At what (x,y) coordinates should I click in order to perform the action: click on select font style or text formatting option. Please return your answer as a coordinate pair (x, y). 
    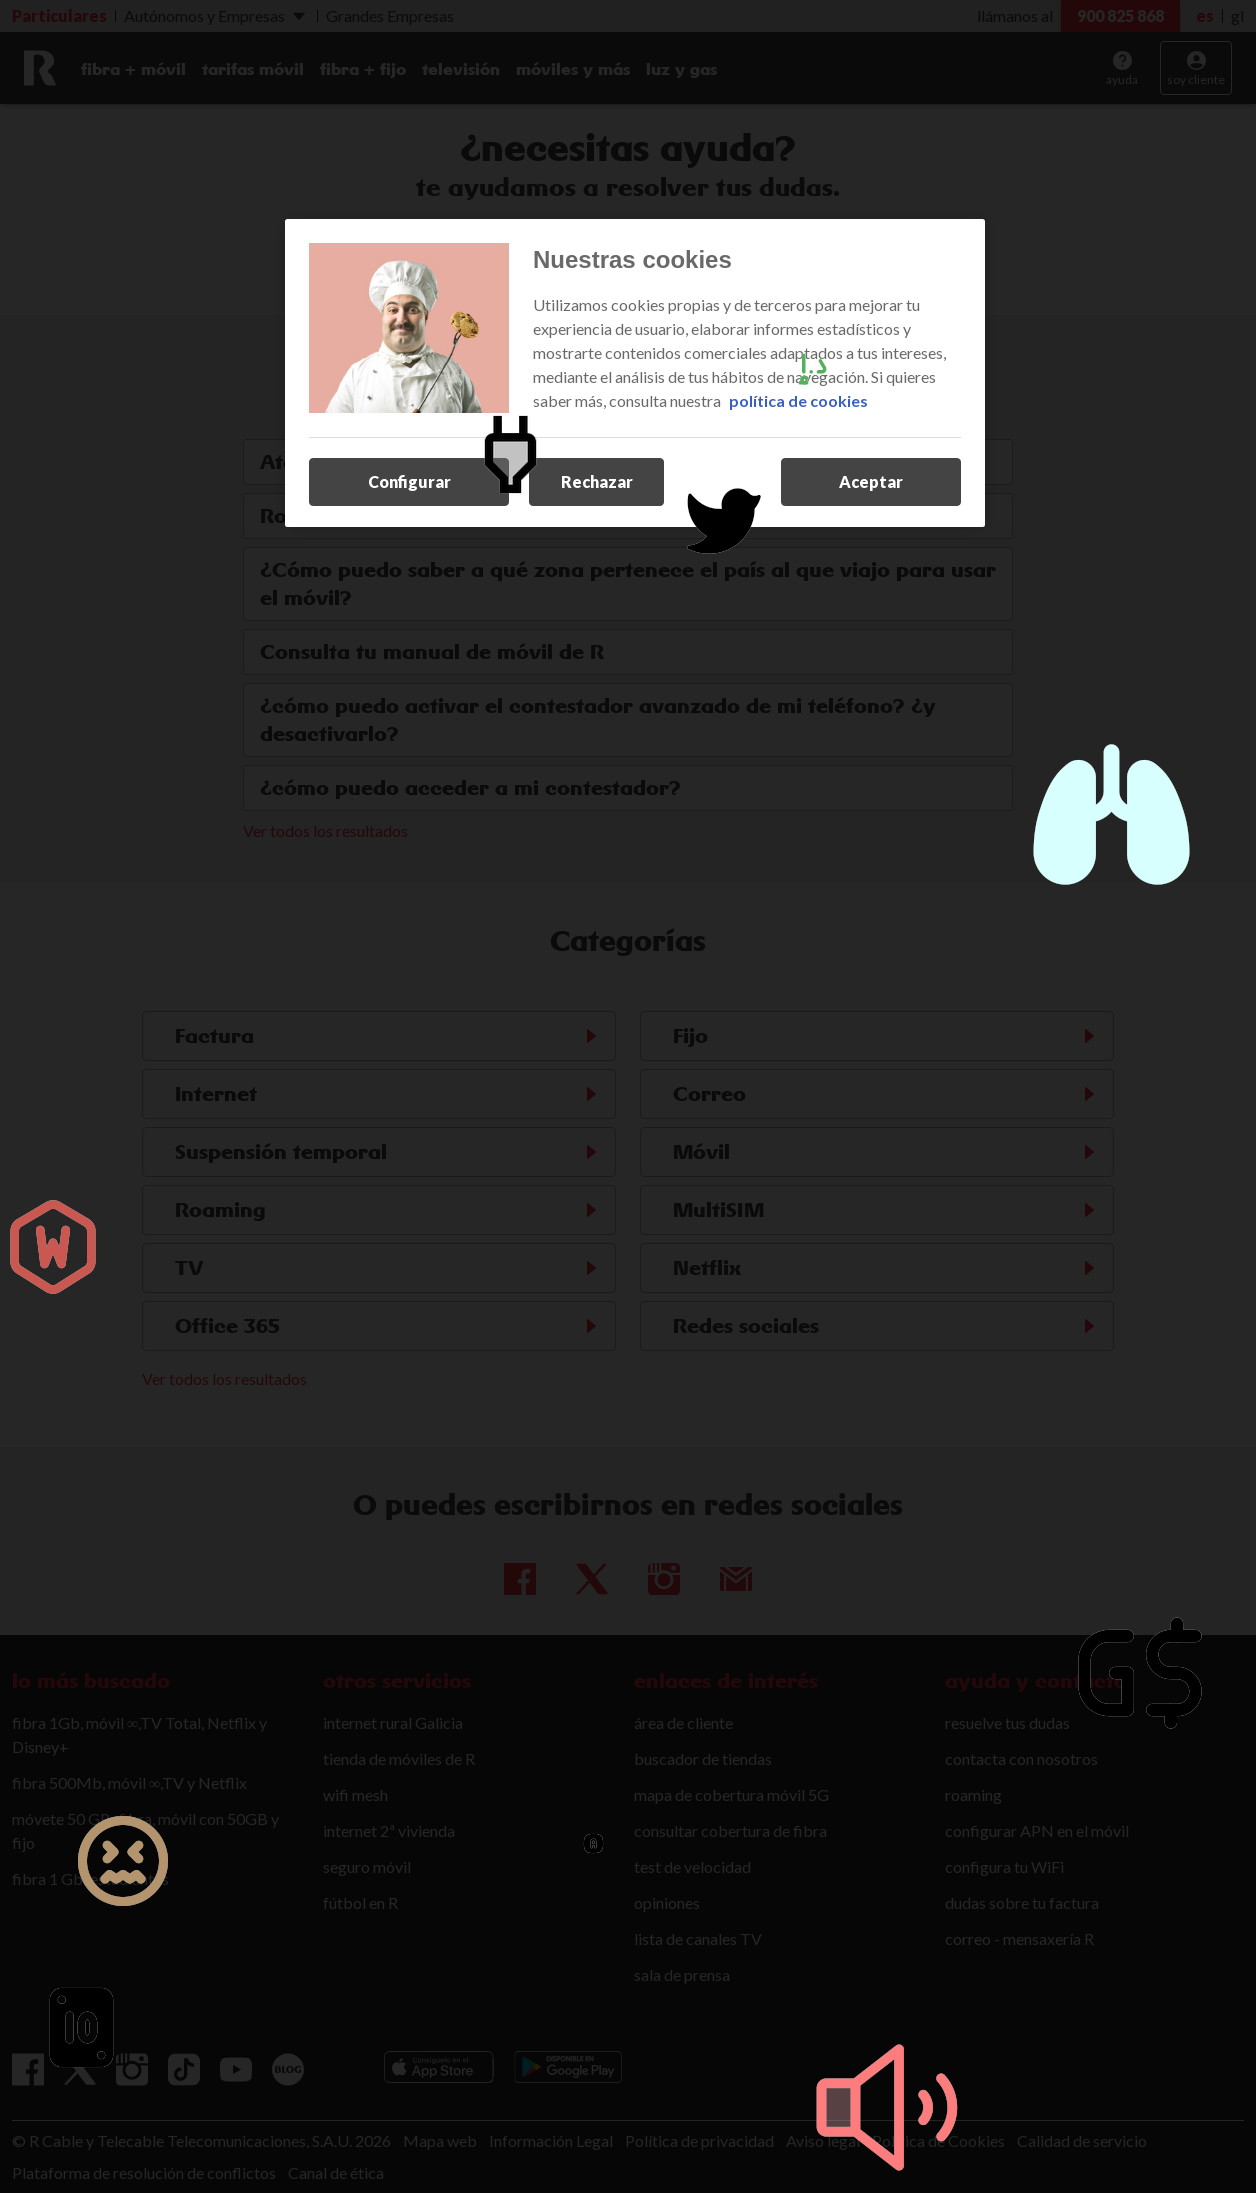
    Looking at the image, I should click on (593, 1843).